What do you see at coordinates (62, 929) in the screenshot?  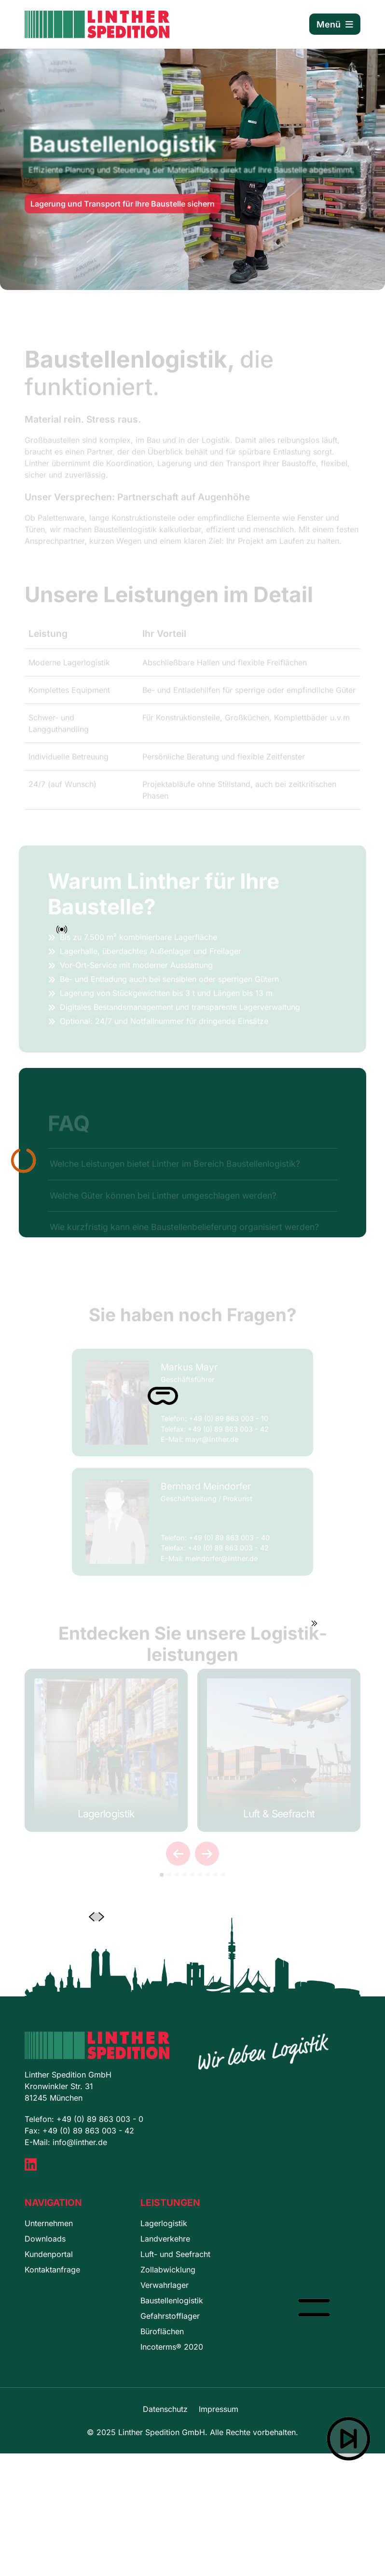 I see `start a live broadcast or stream` at bounding box center [62, 929].